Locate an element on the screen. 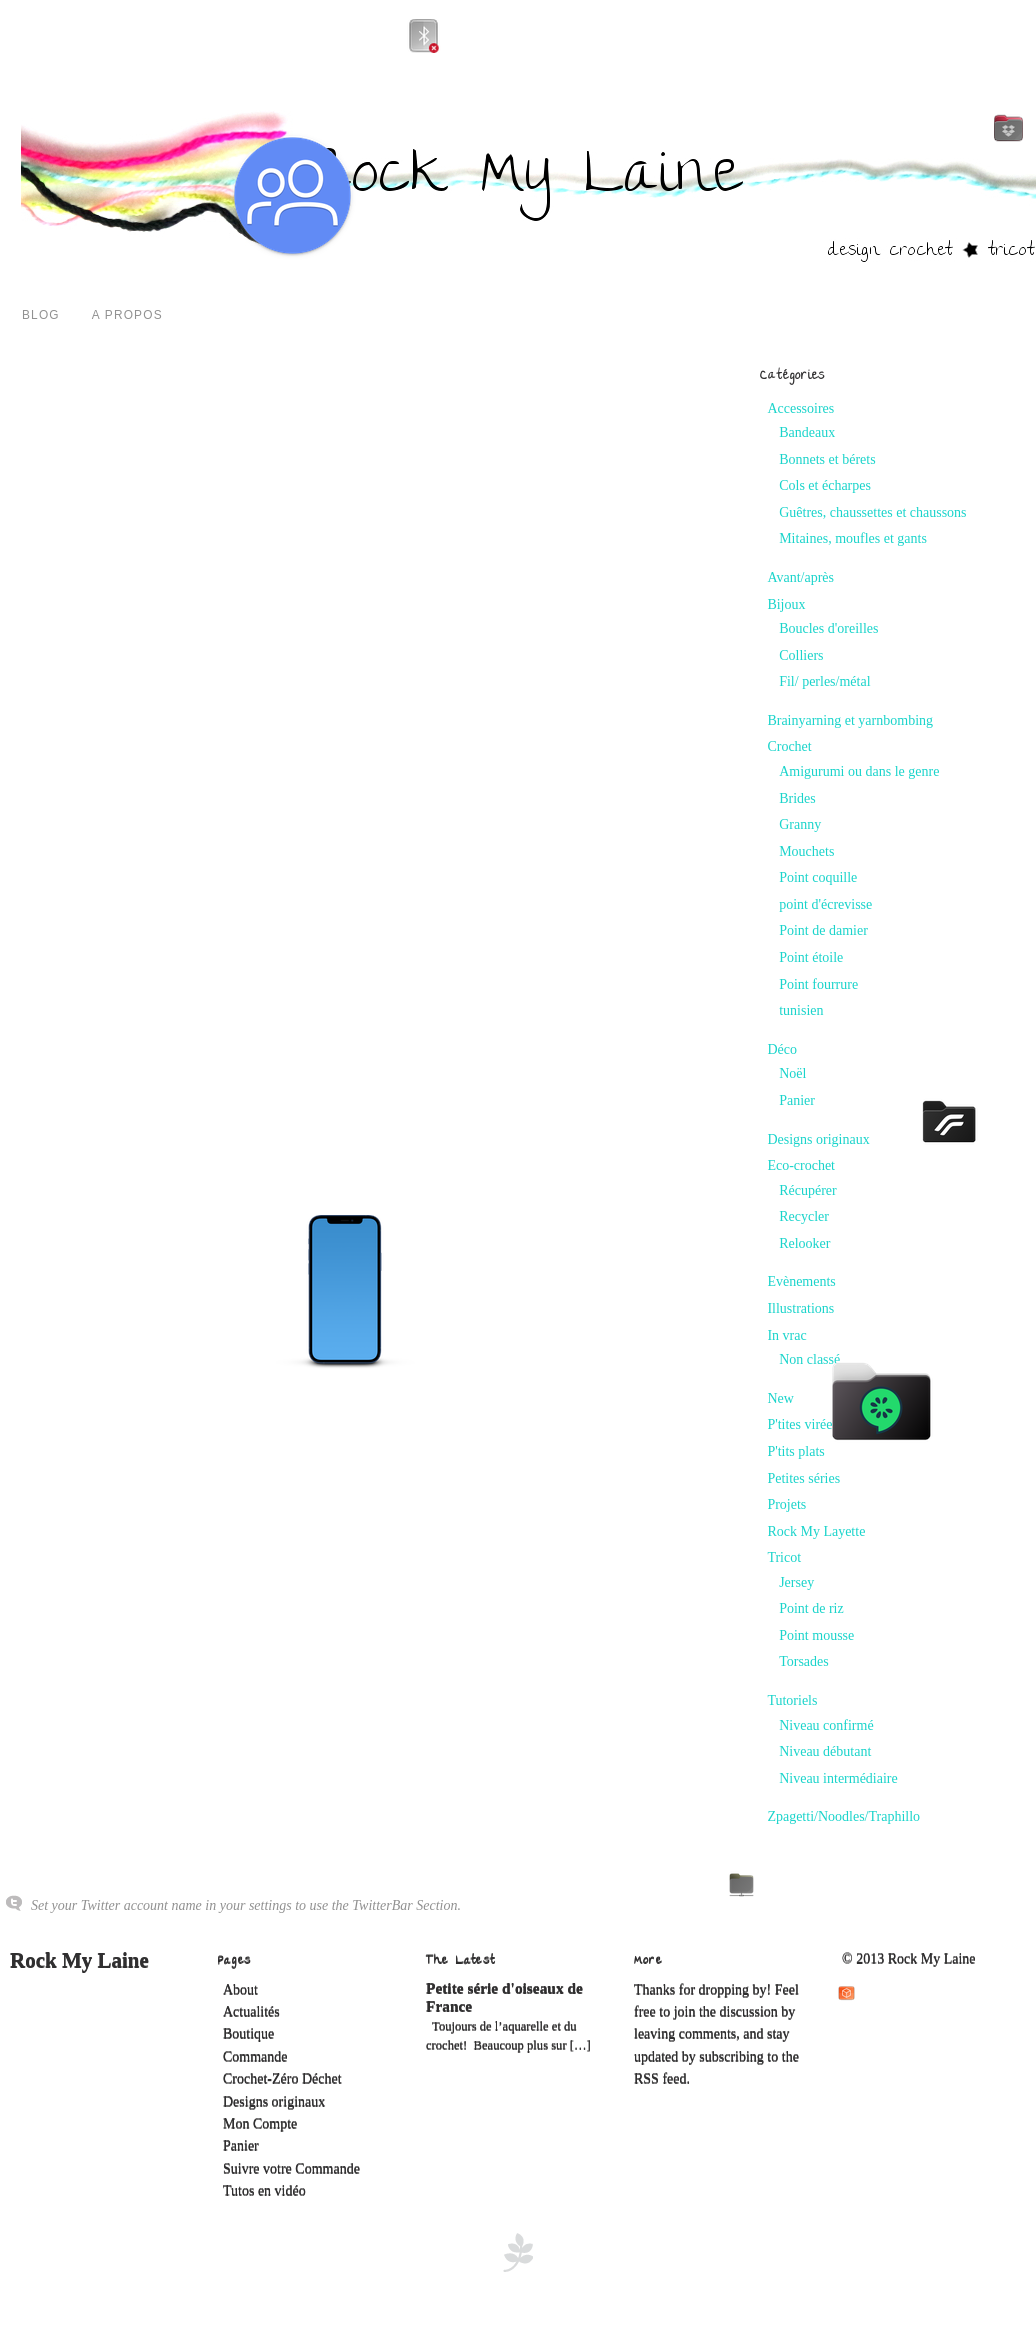 Image resolution: width=1036 pixels, height=2341 pixels. folder containing cucumber/gherkin test files is located at coordinates (881, 1404).